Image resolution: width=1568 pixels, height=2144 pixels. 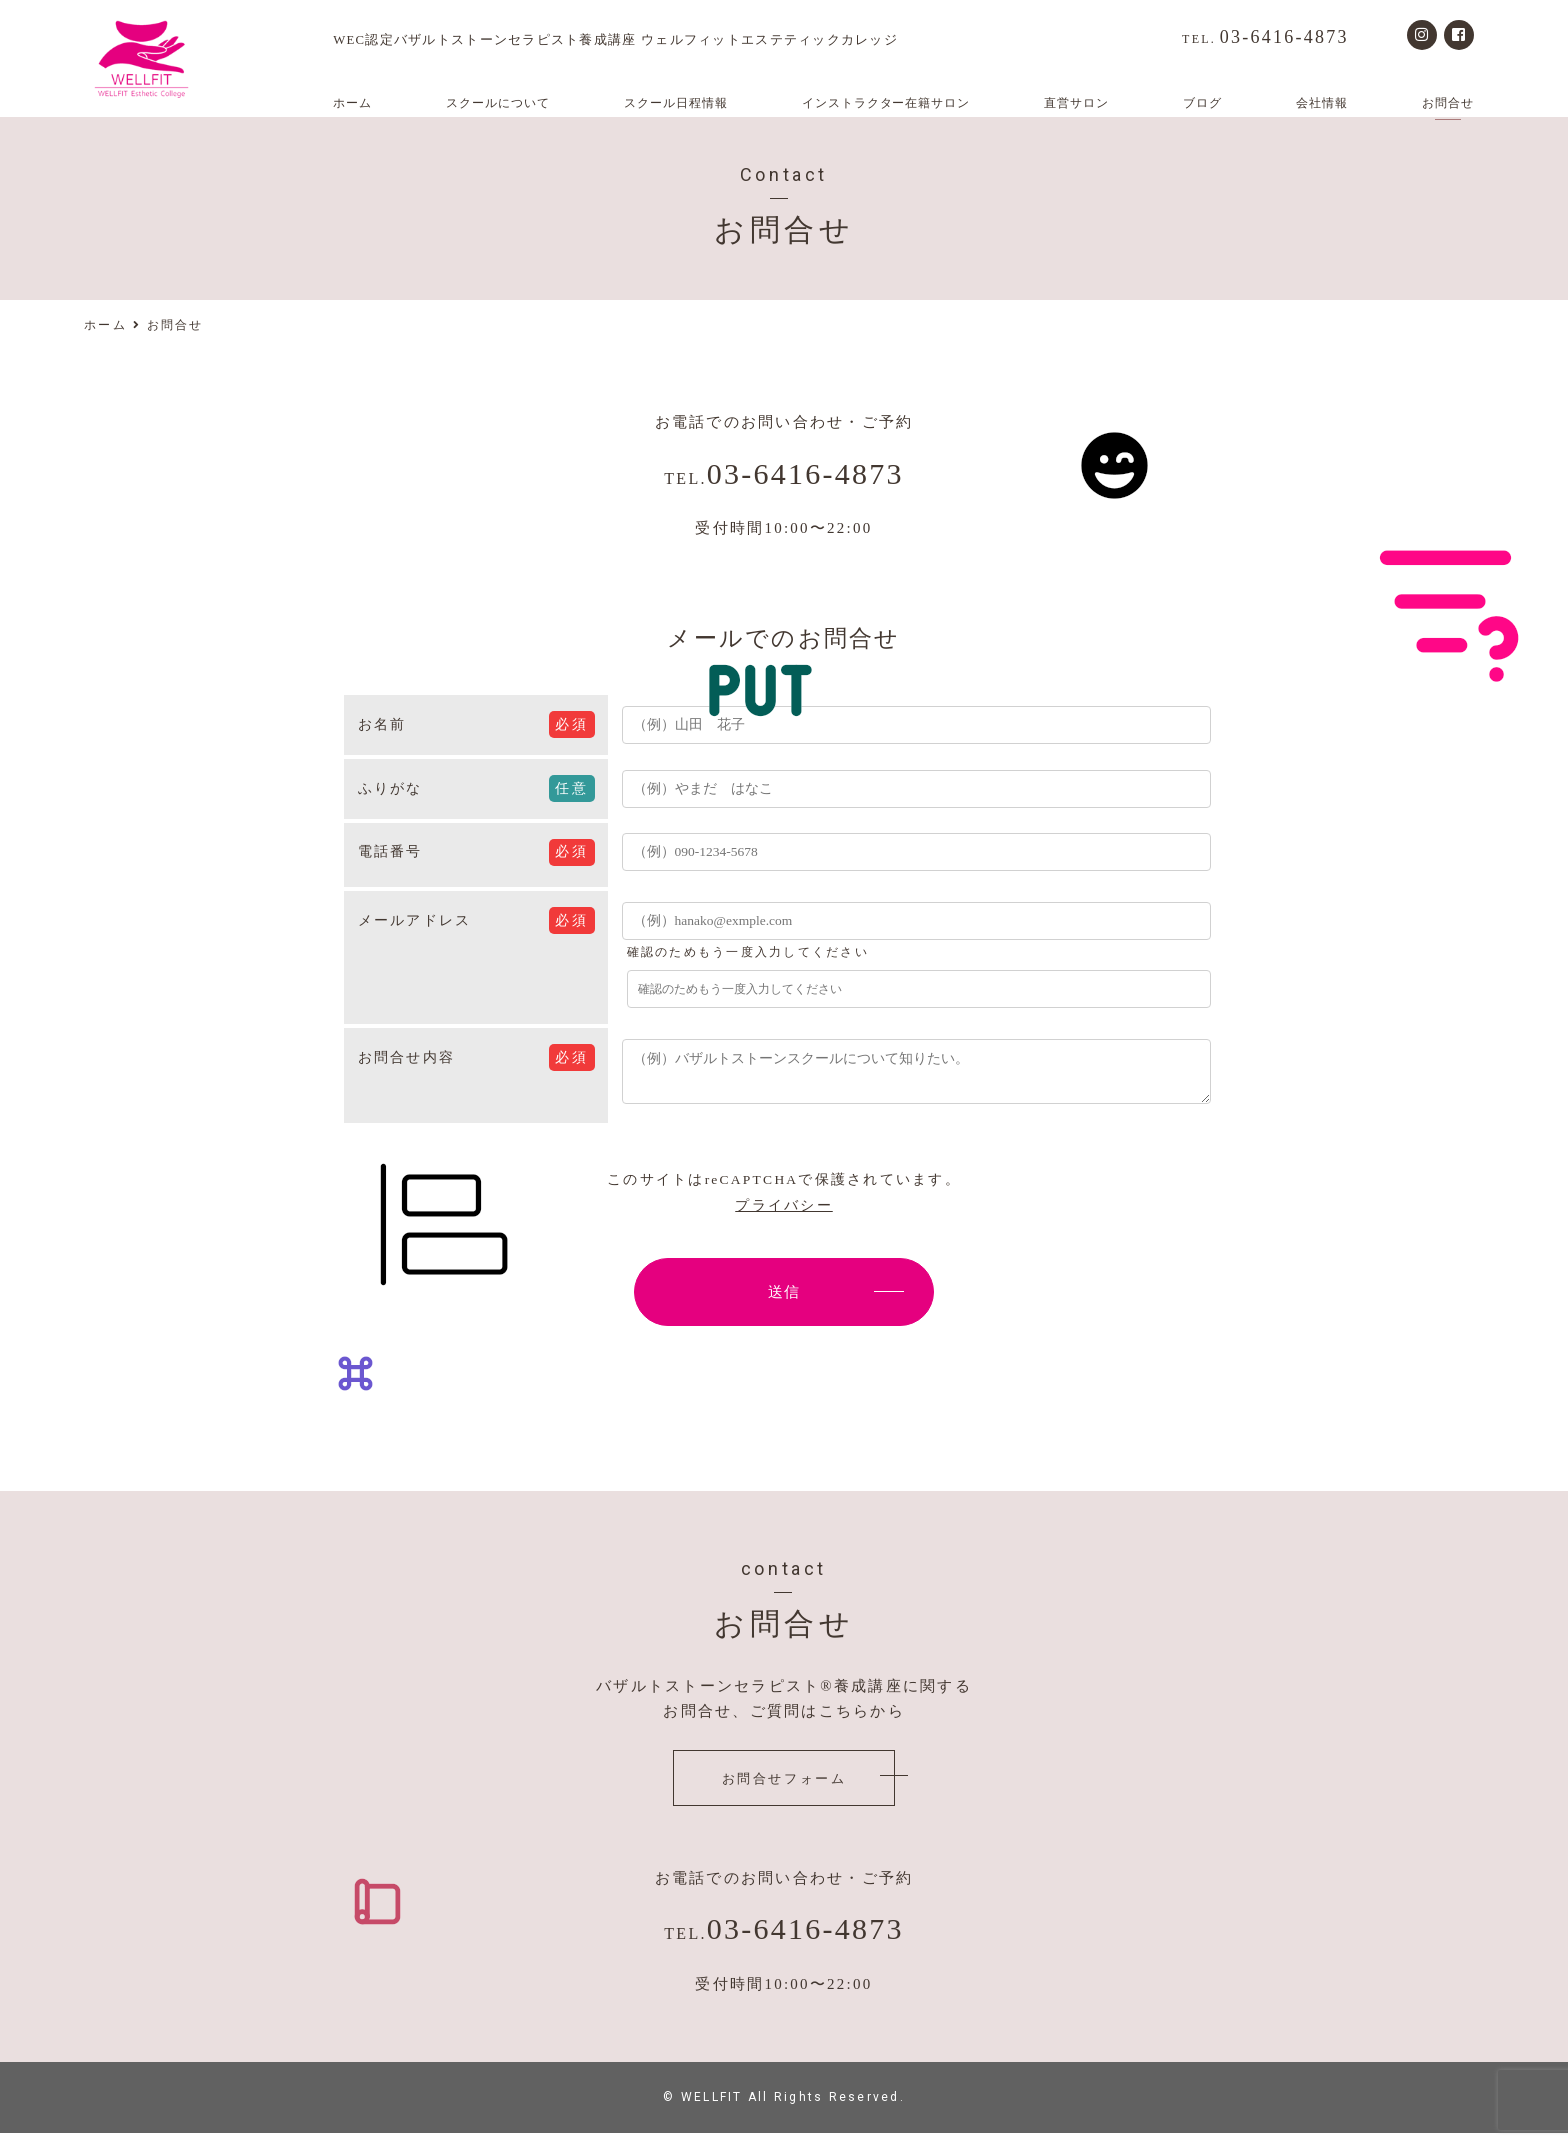 What do you see at coordinates (760, 690) in the screenshot?
I see `indicates an HTTP PUT request method` at bounding box center [760, 690].